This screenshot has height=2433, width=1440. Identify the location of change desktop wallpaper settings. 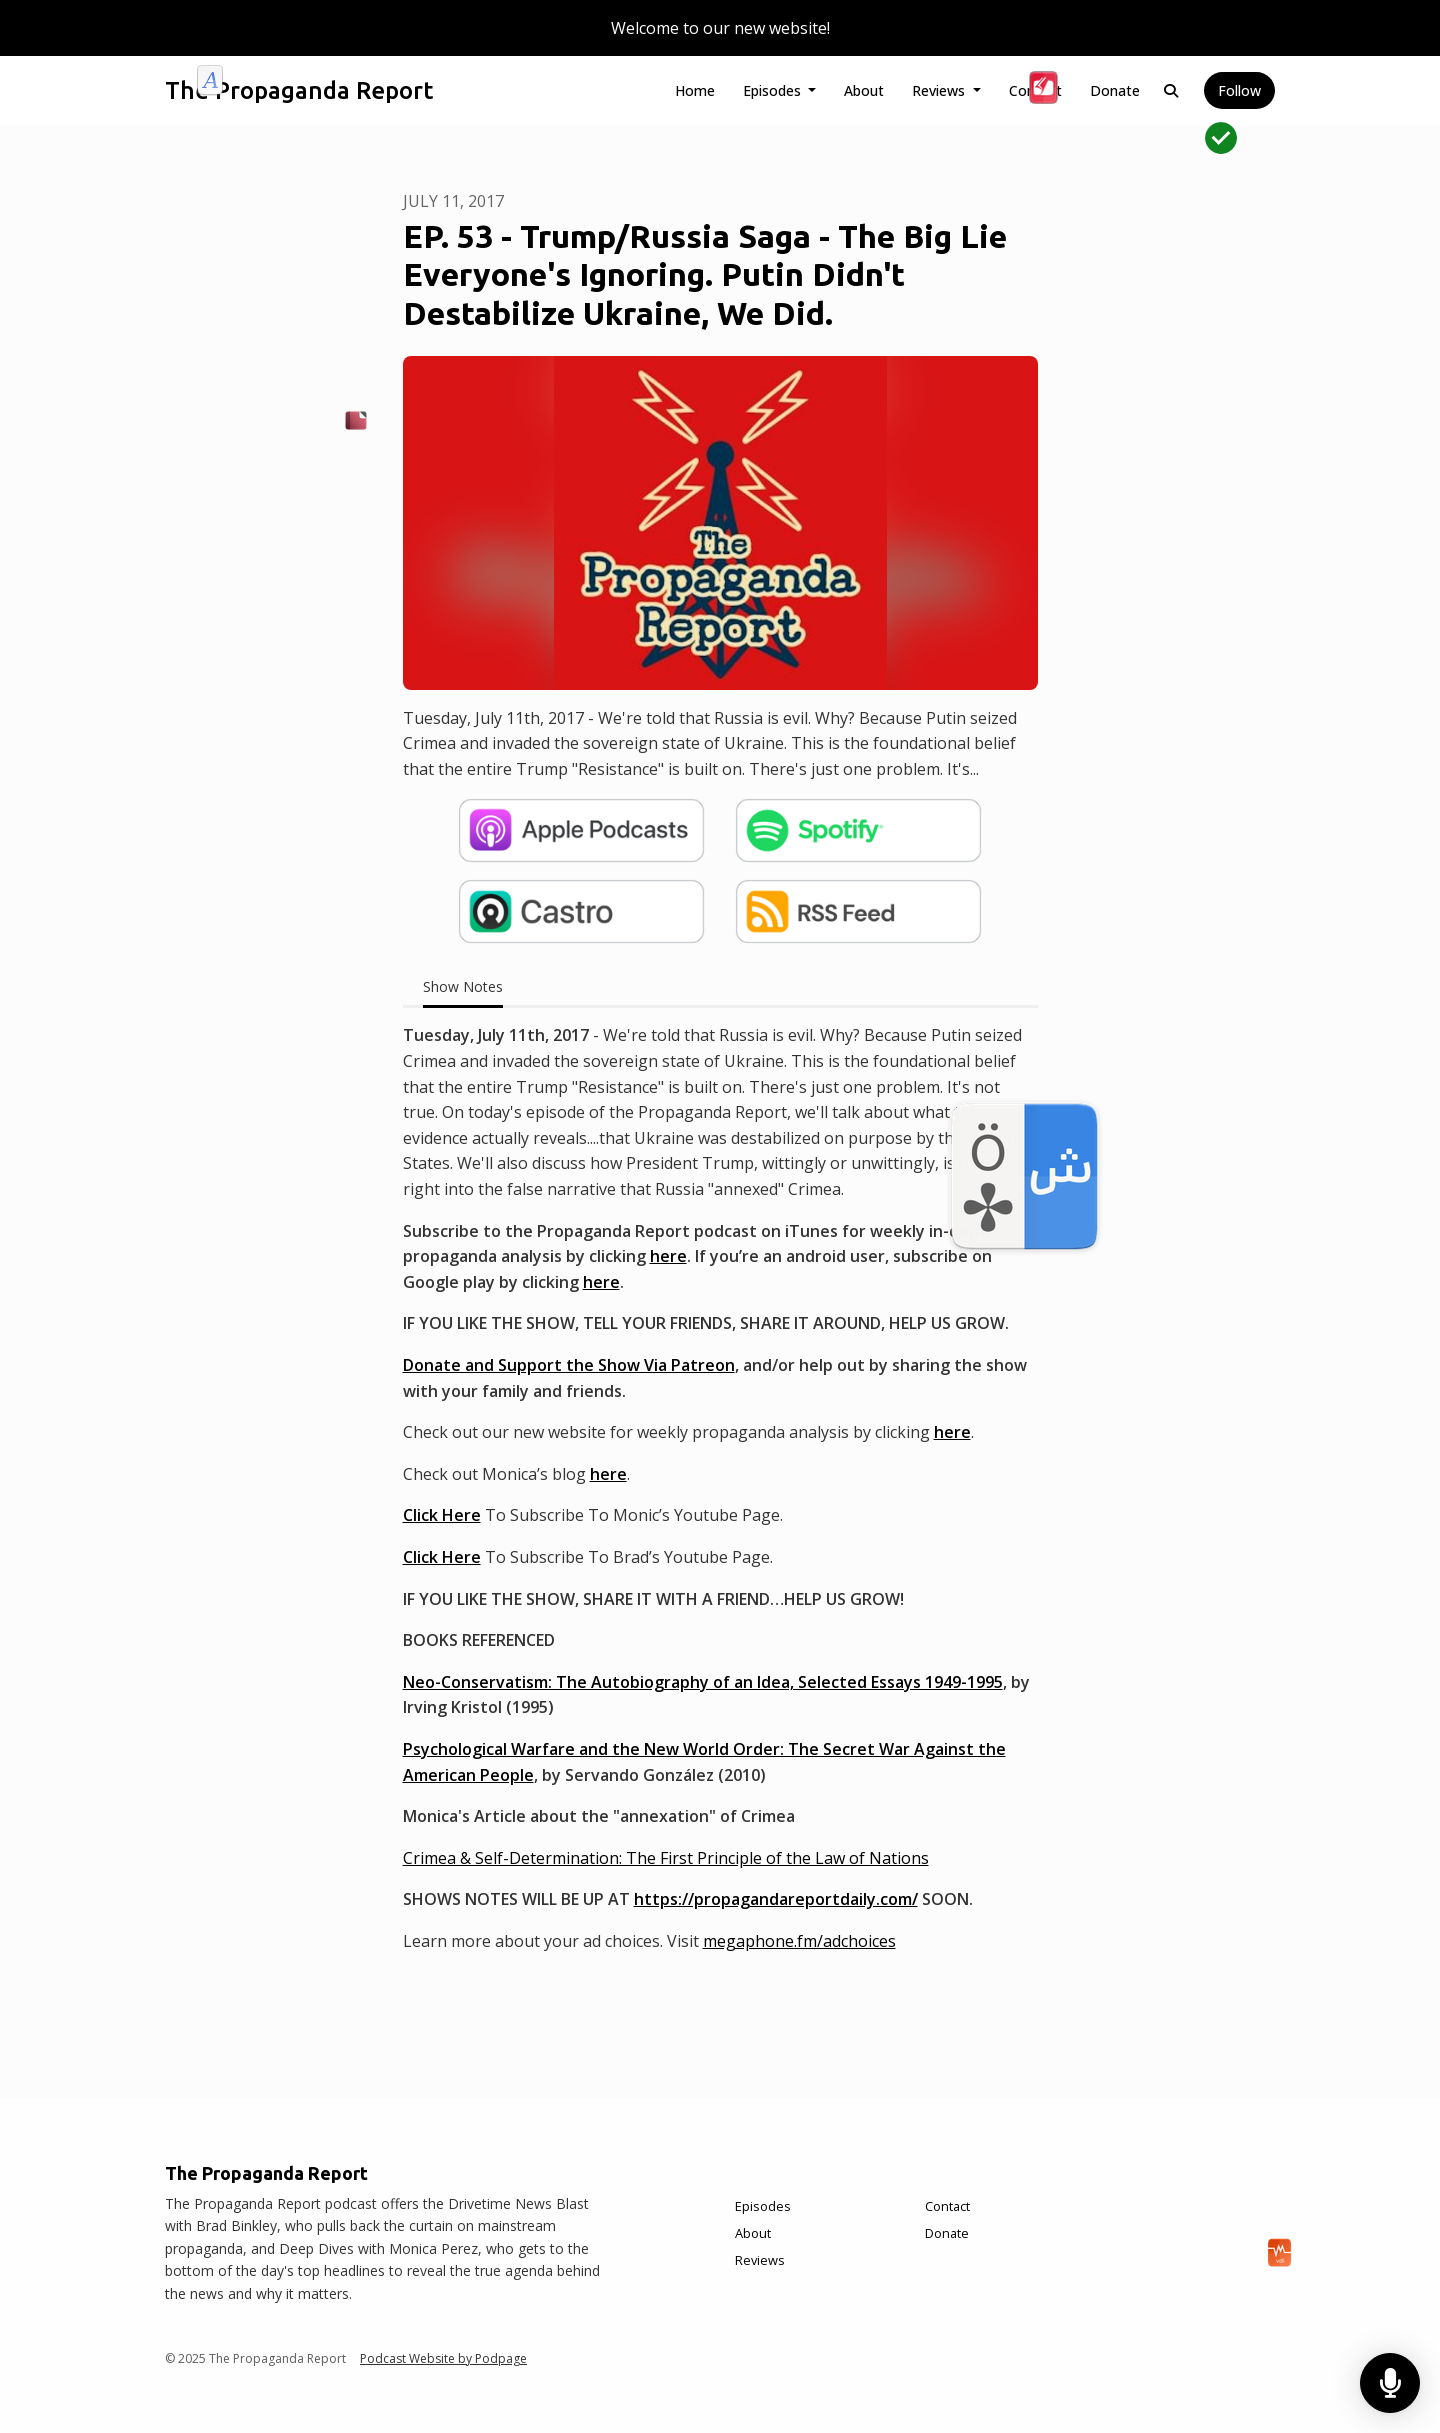
(356, 420).